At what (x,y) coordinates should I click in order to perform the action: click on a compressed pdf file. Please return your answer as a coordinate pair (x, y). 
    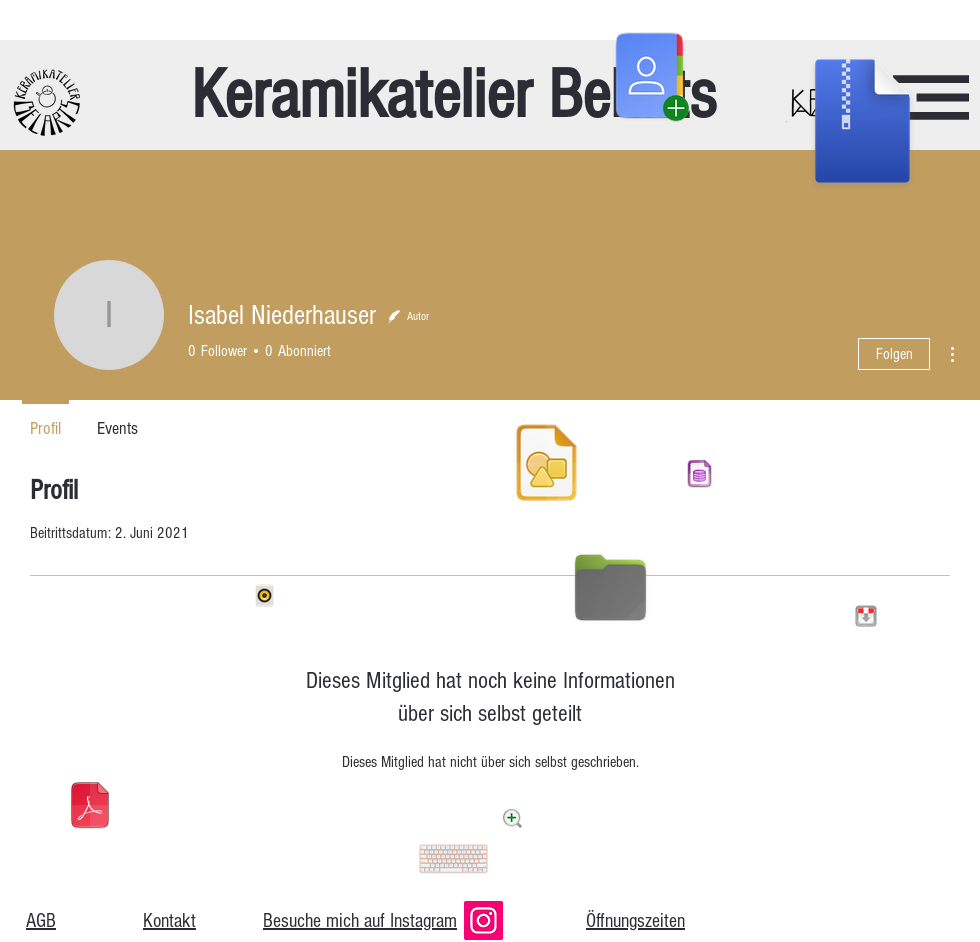
    Looking at the image, I should click on (90, 805).